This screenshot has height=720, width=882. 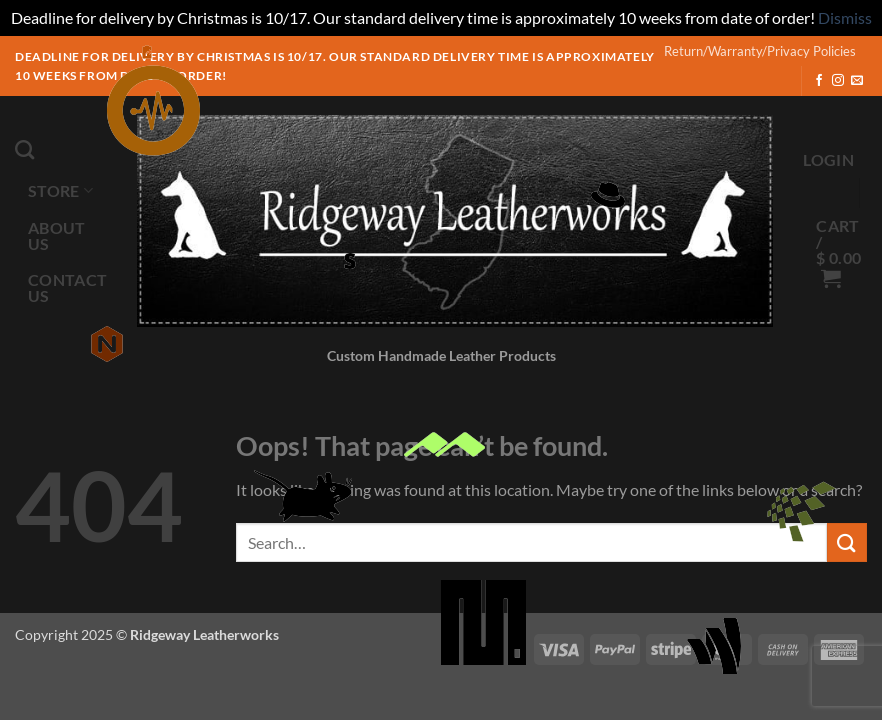 What do you see at coordinates (608, 195) in the screenshot?
I see `Red Hat company logo` at bounding box center [608, 195].